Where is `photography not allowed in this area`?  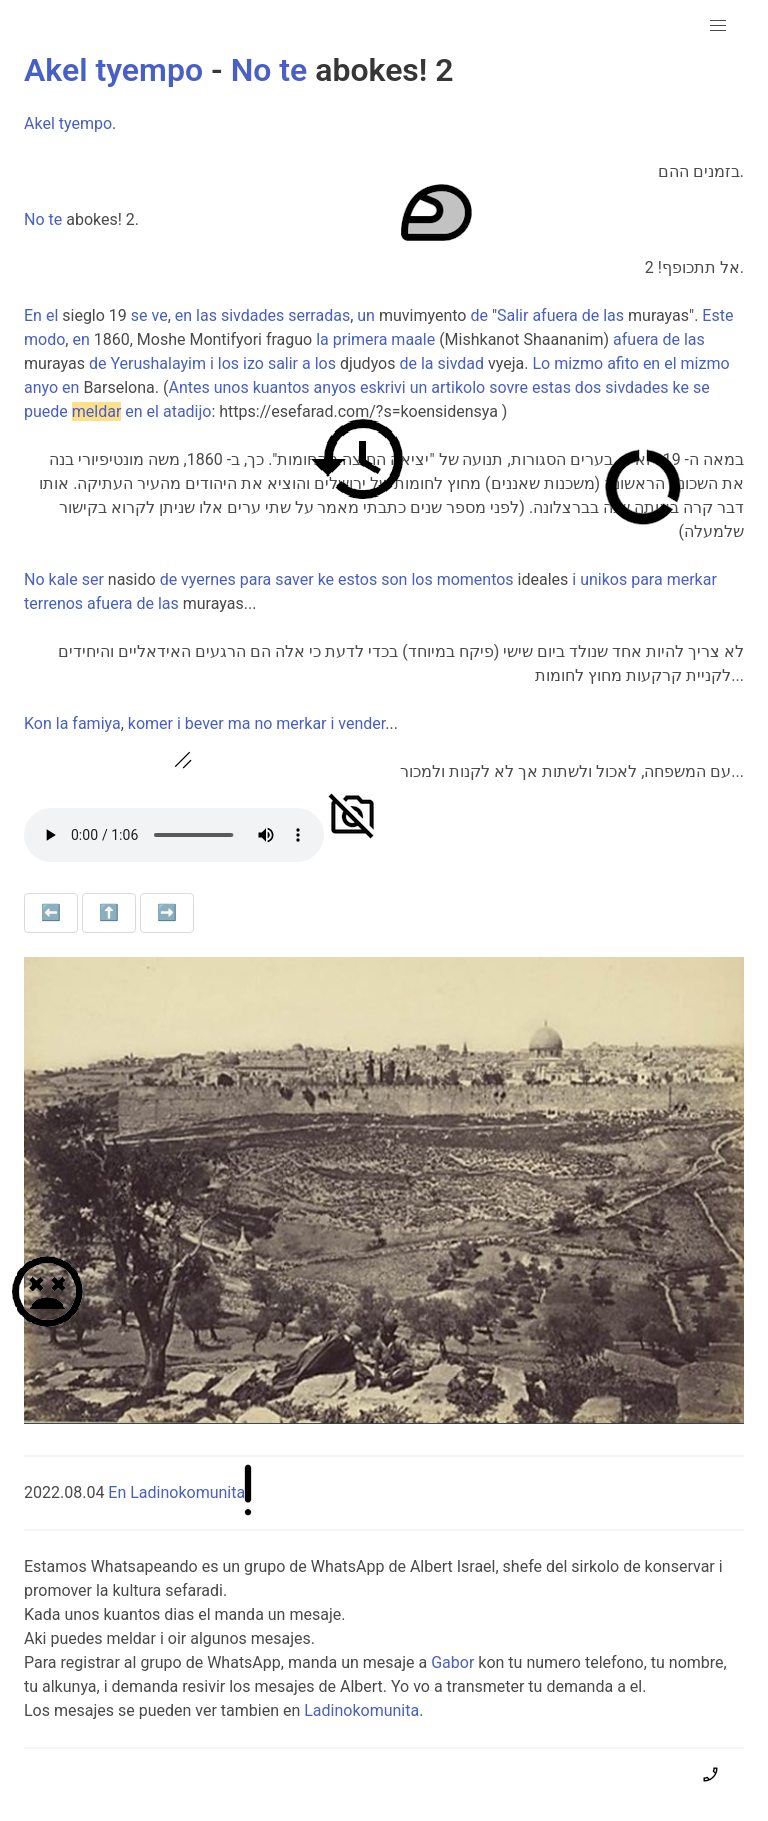
photography not allowed in this area is located at coordinates (352, 814).